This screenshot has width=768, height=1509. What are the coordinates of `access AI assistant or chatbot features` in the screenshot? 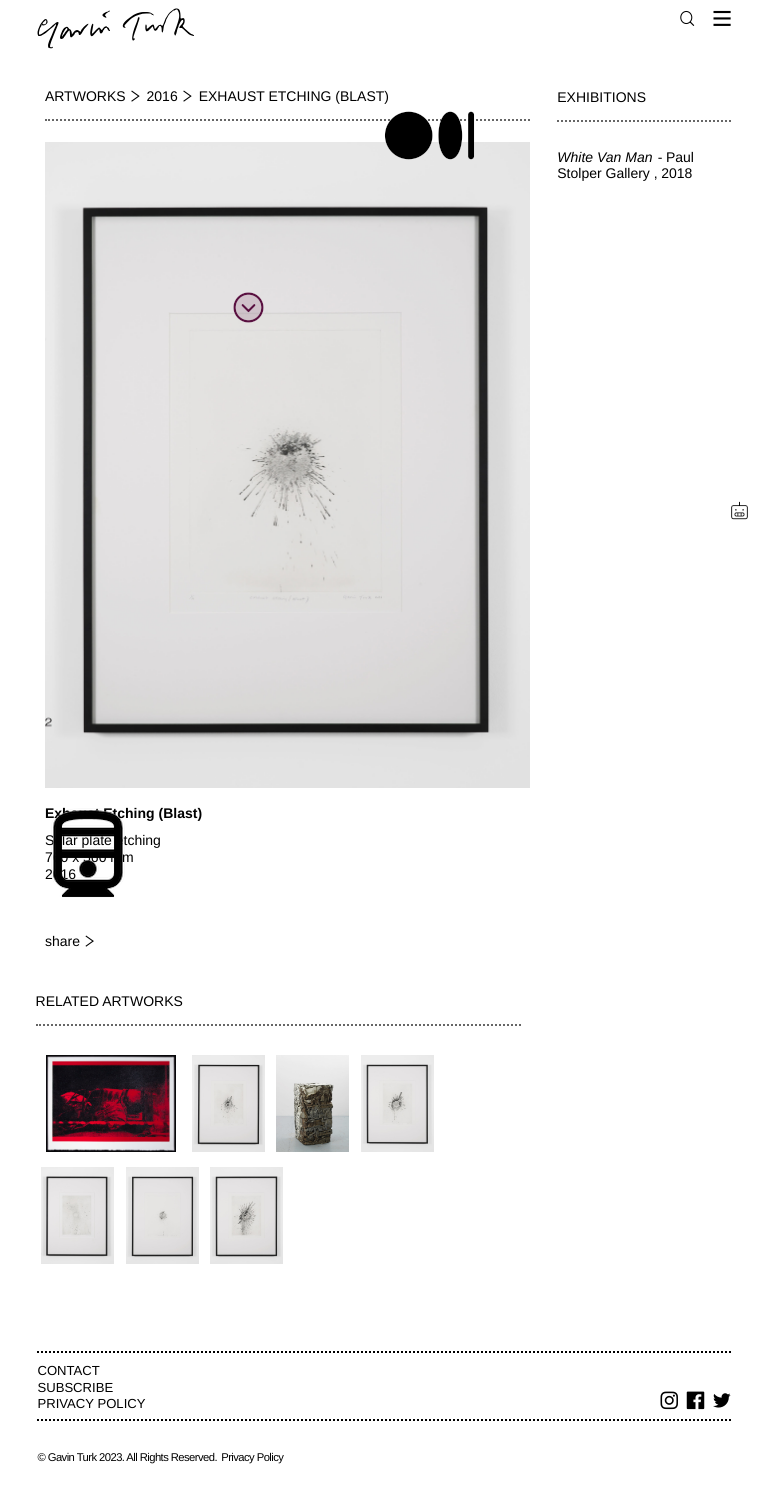 It's located at (739, 511).